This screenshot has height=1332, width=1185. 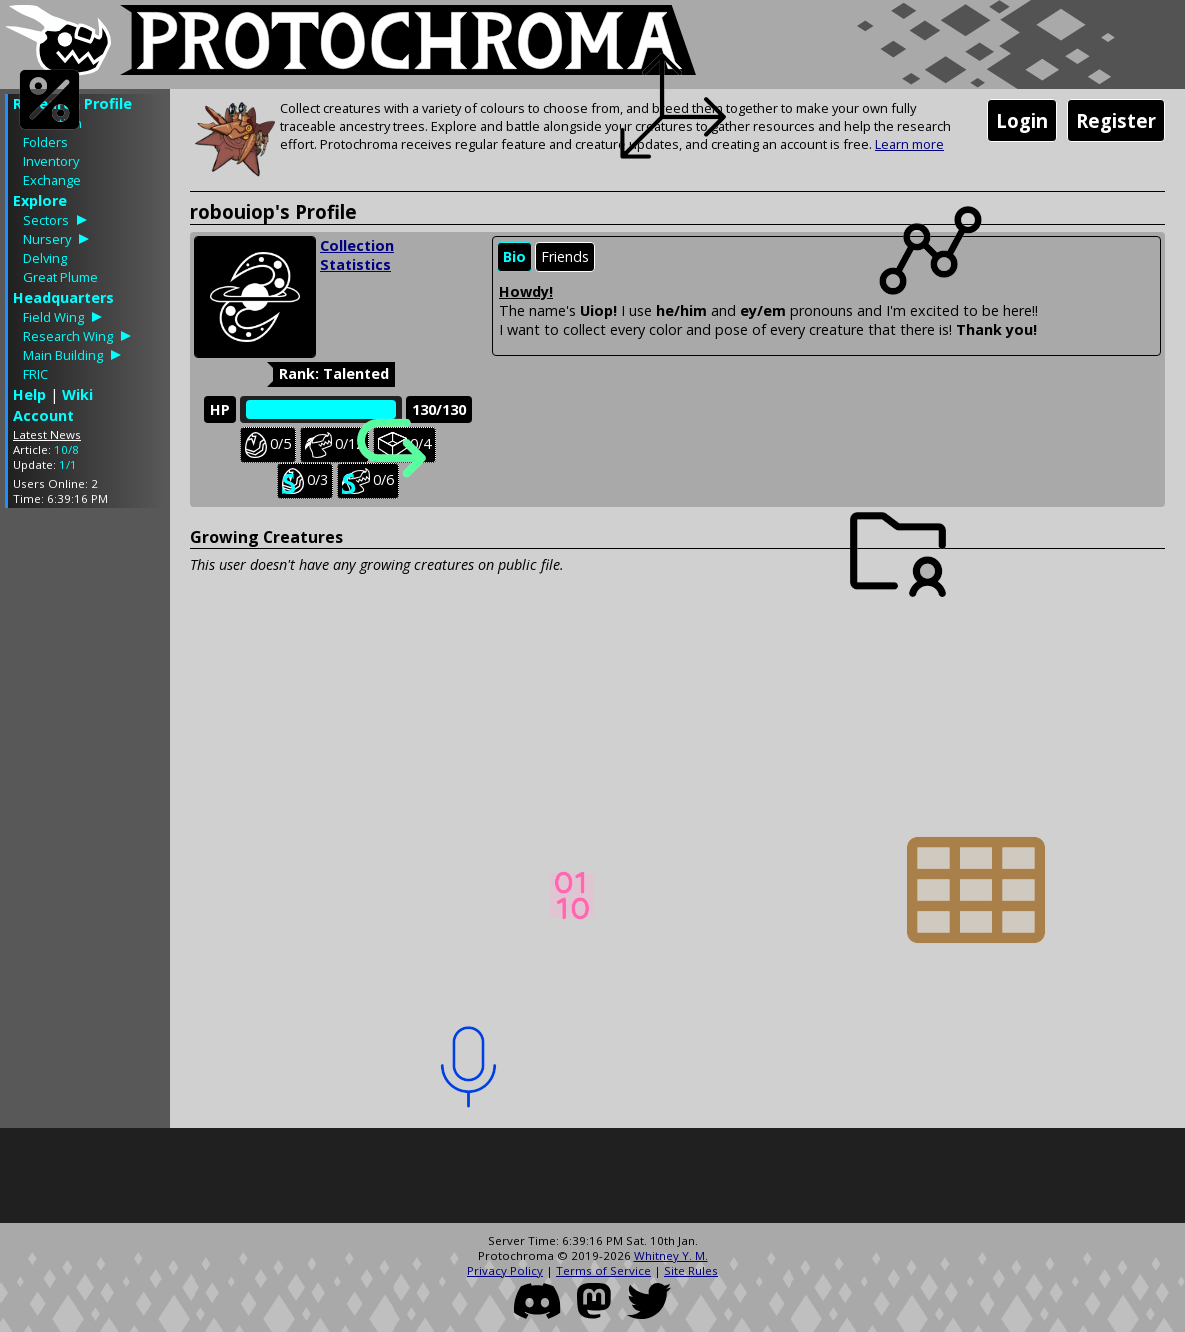 What do you see at coordinates (898, 549) in the screenshot?
I see `access user profile folder` at bounding box center [898, 549].